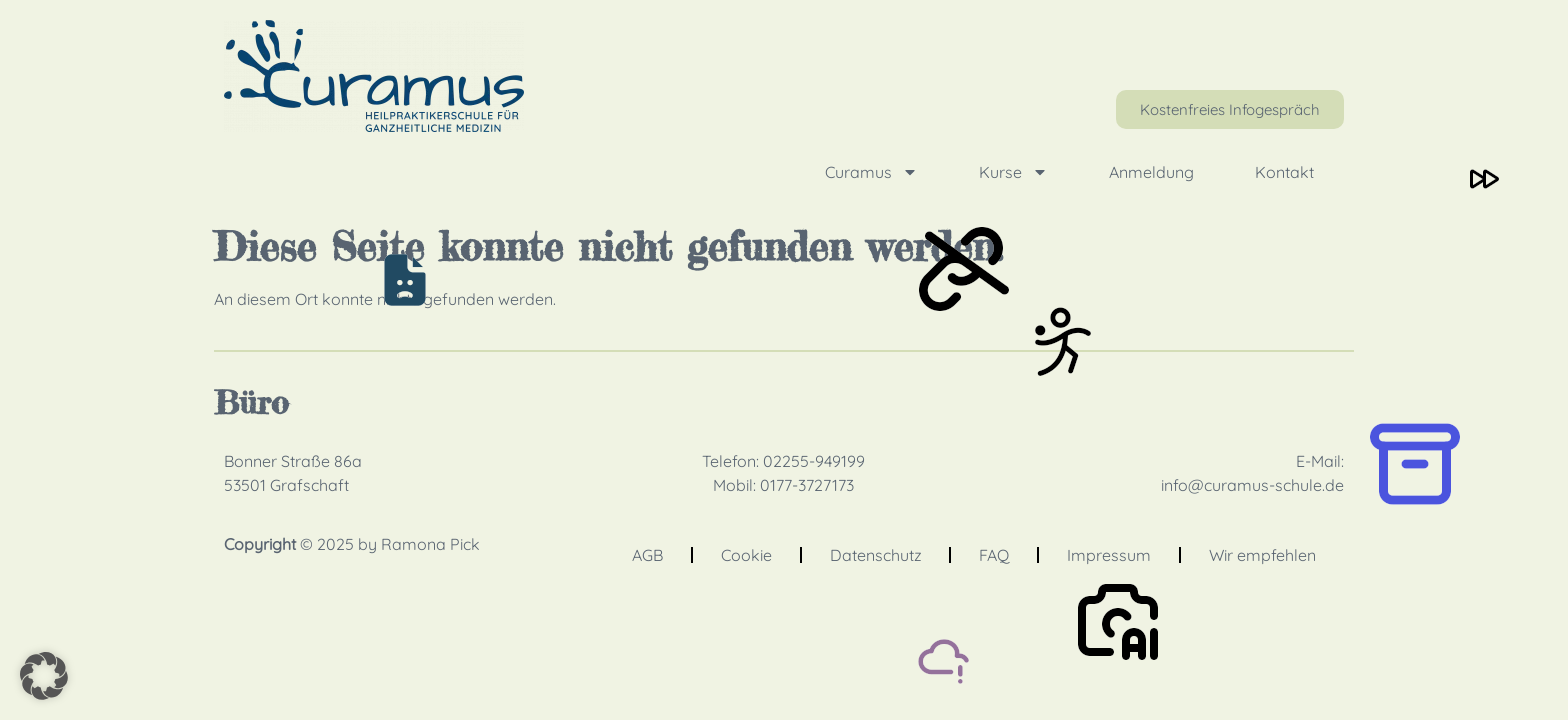 This screenshot has width=1568, height=720. What do you see at coordinates (944, 658) in the screenshot?
I see `cloud storage warning or alert` at bounding box center [944, 658].